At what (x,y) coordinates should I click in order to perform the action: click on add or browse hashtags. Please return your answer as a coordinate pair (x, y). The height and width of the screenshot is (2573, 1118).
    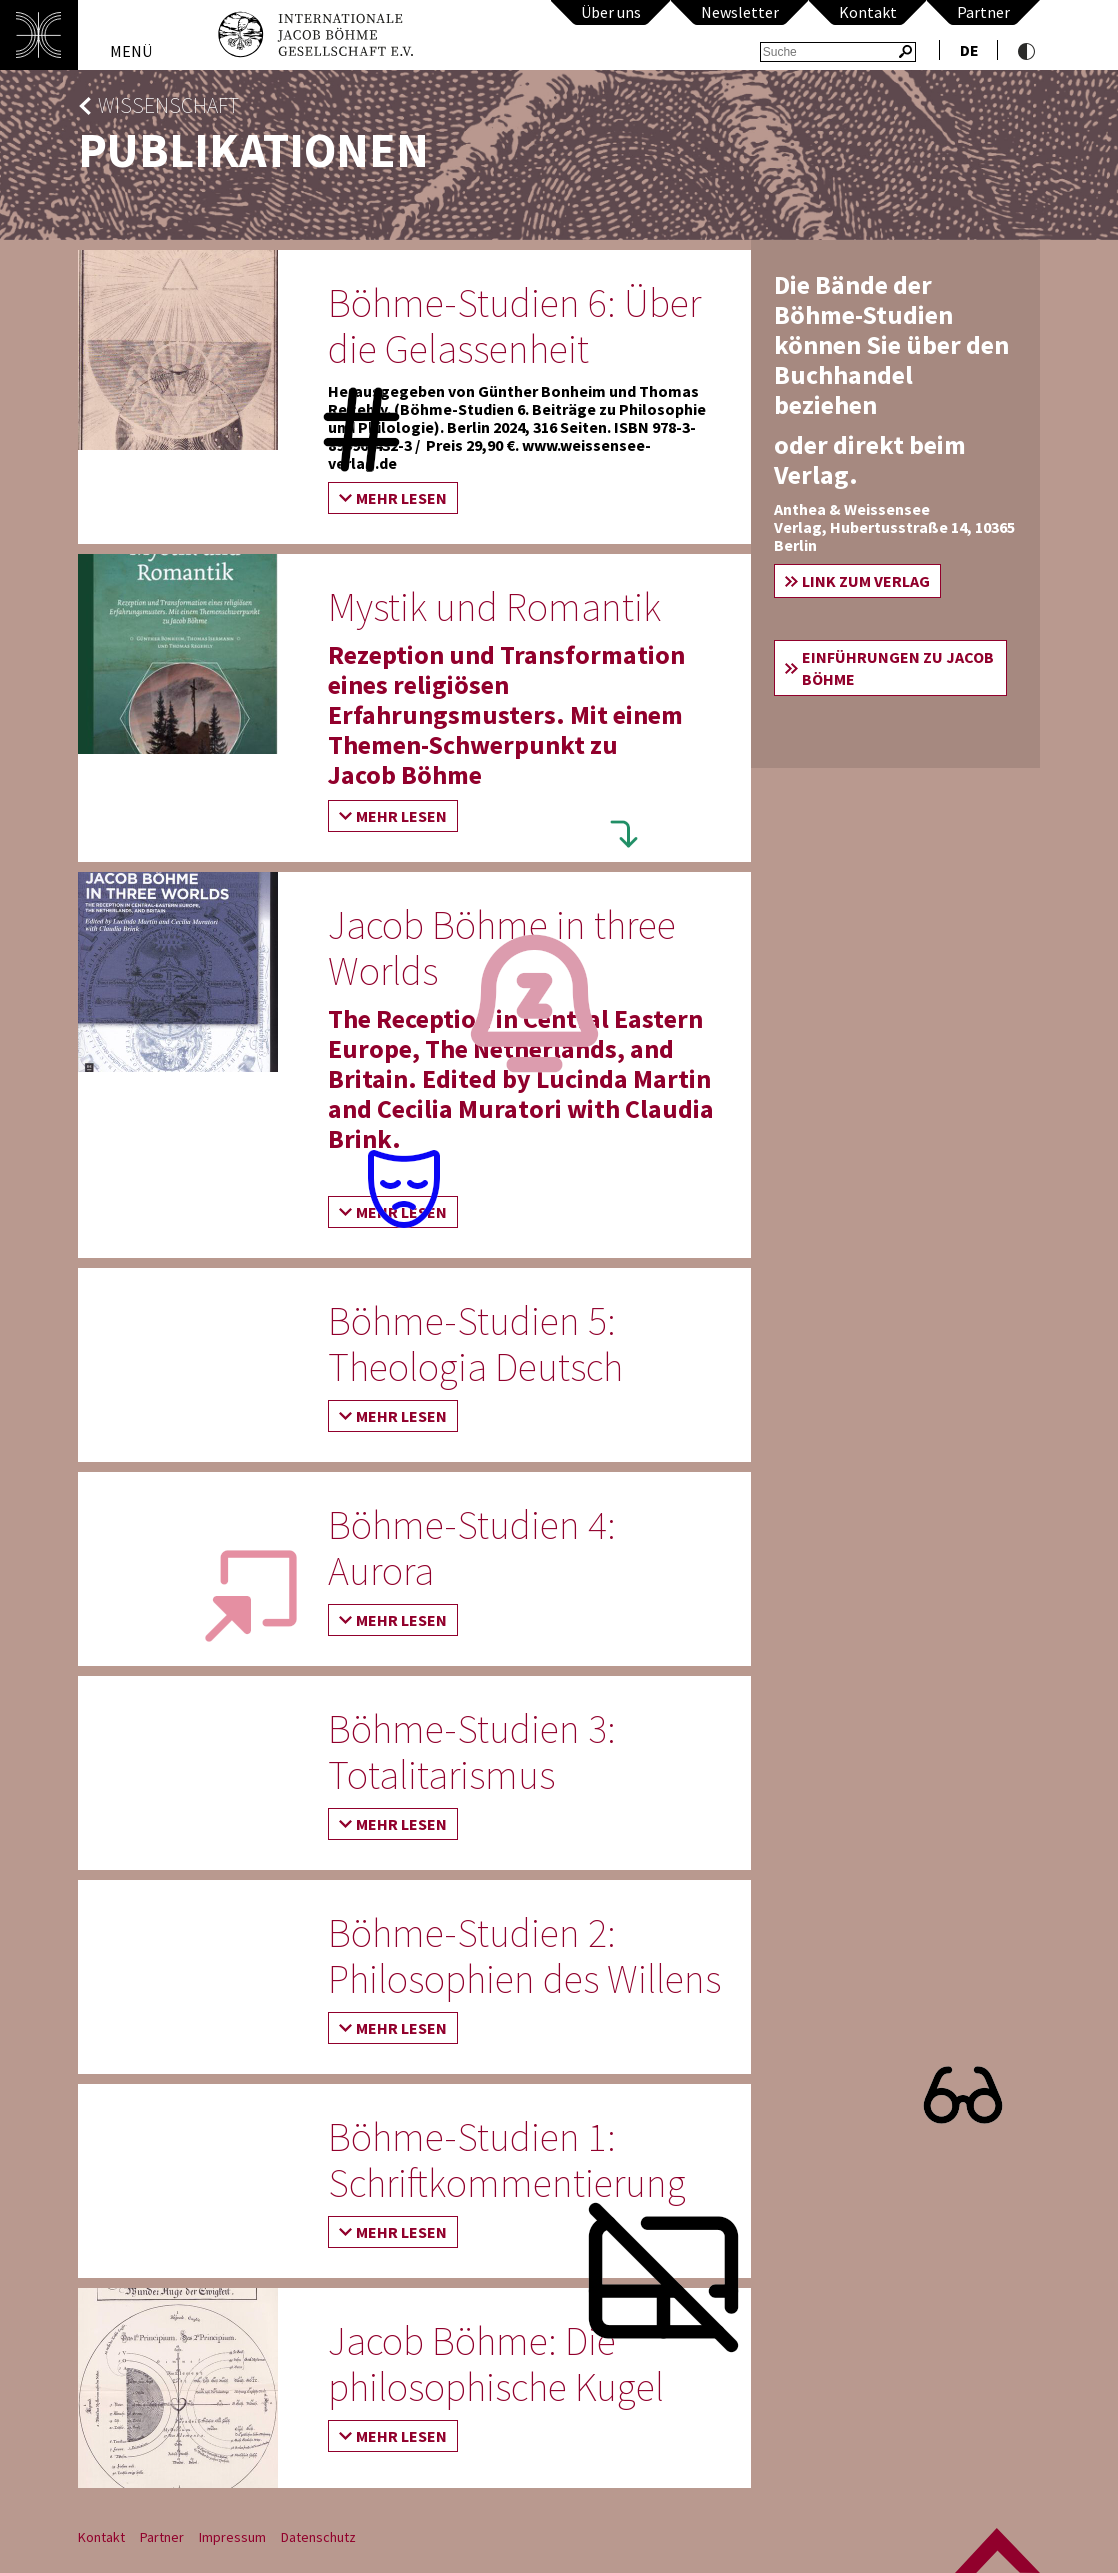
    Looking at the image, I should click on (361, 429).